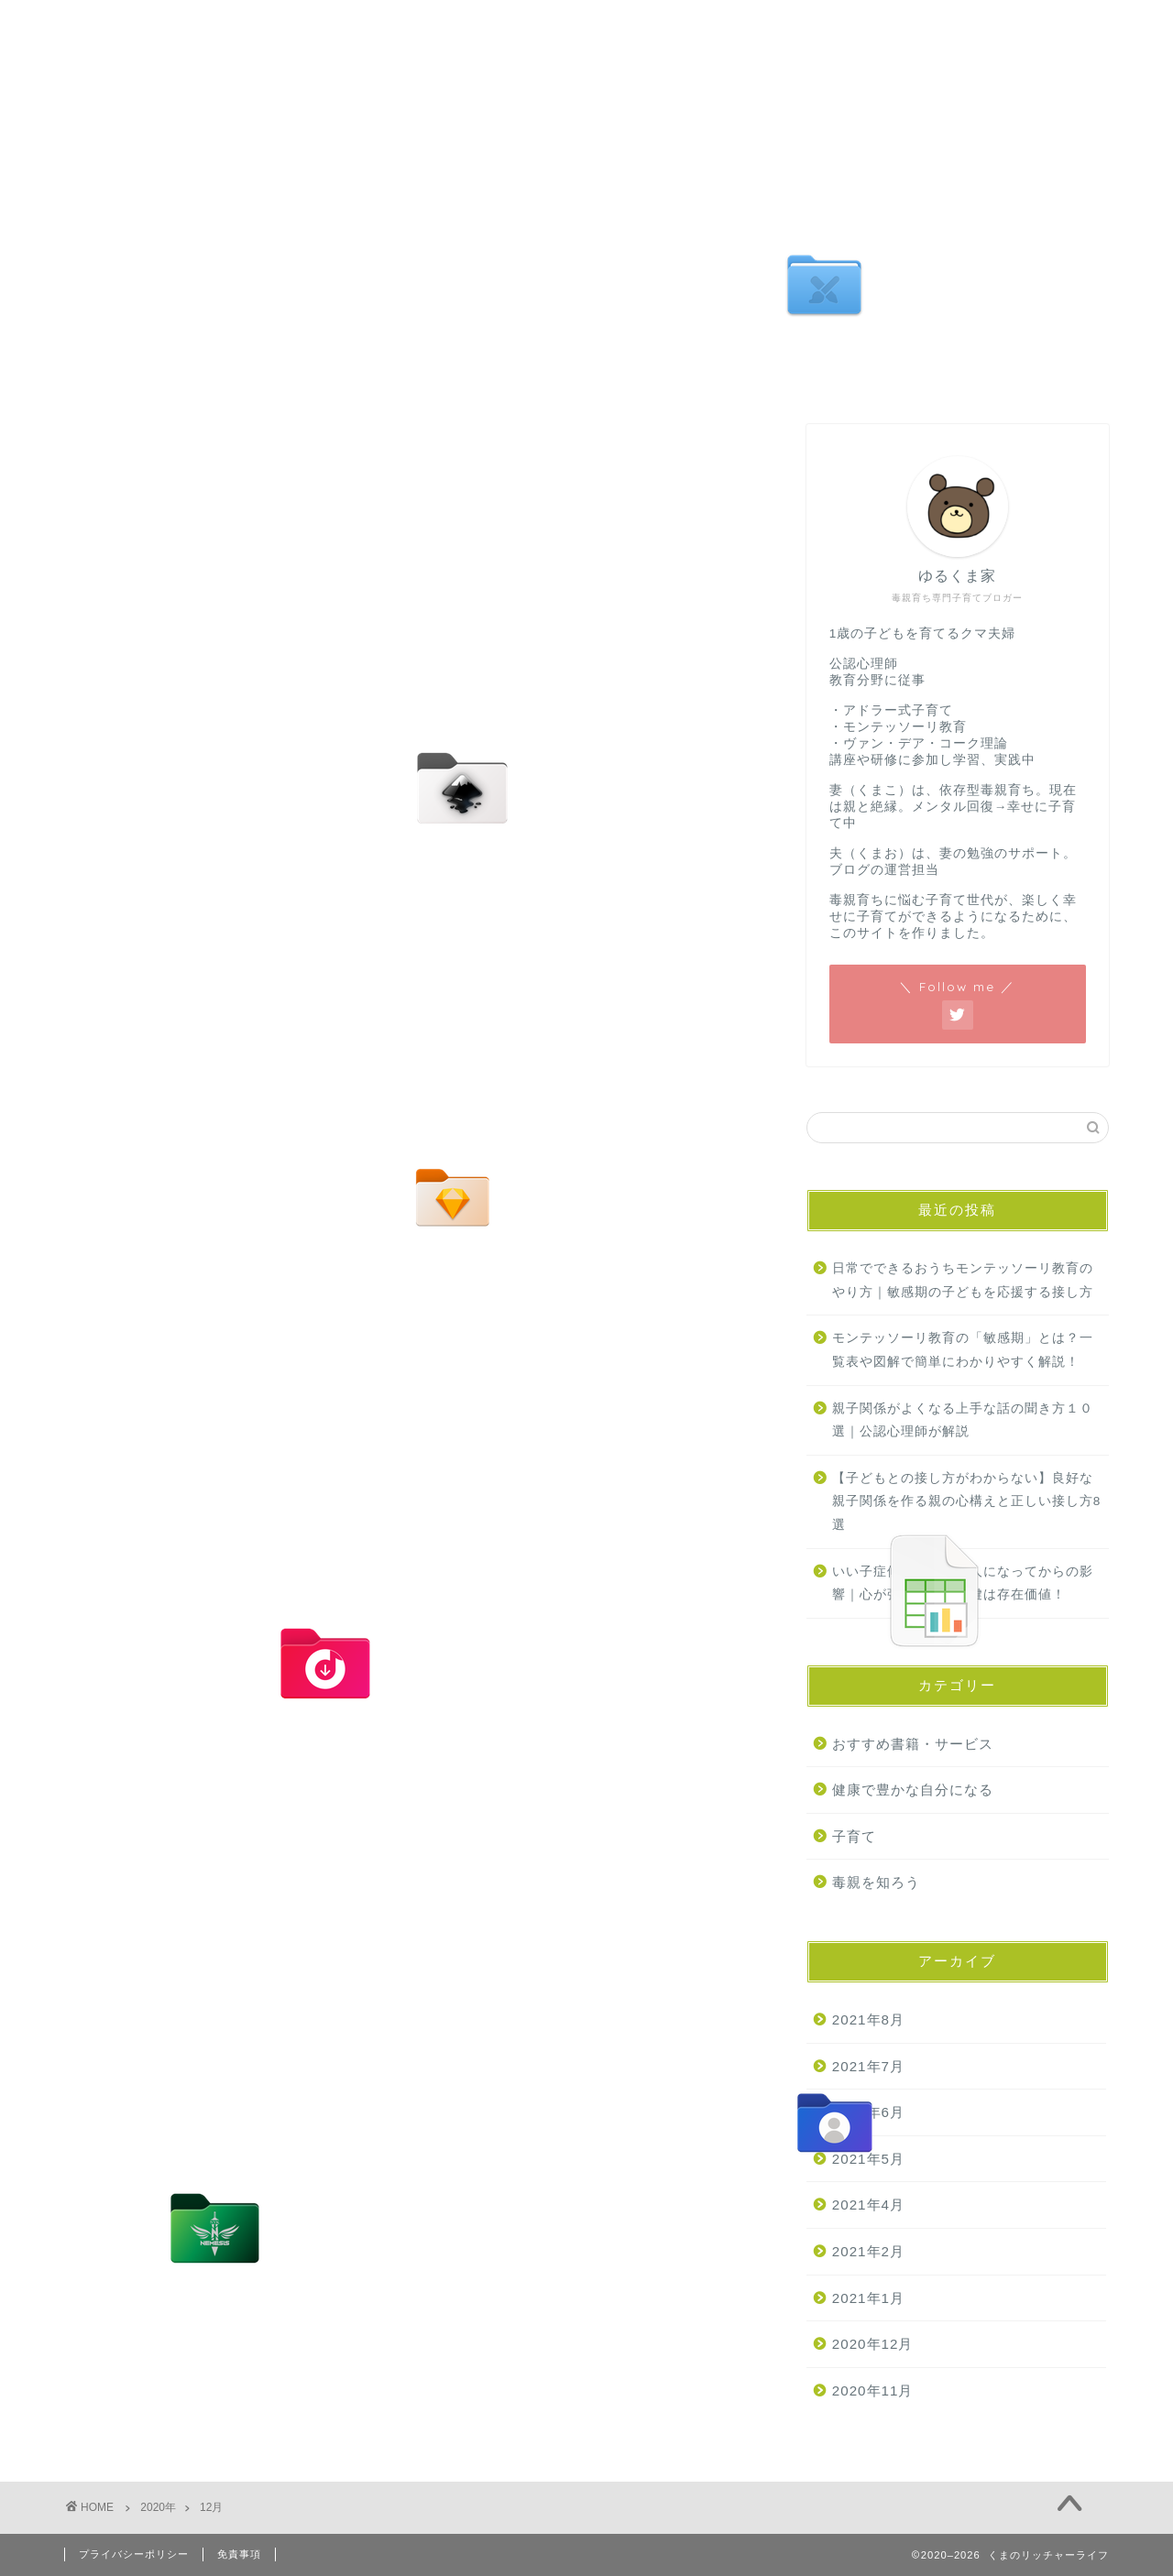  I want to click on open 4K Tokkit video downloads folder, so click(324, 1665).